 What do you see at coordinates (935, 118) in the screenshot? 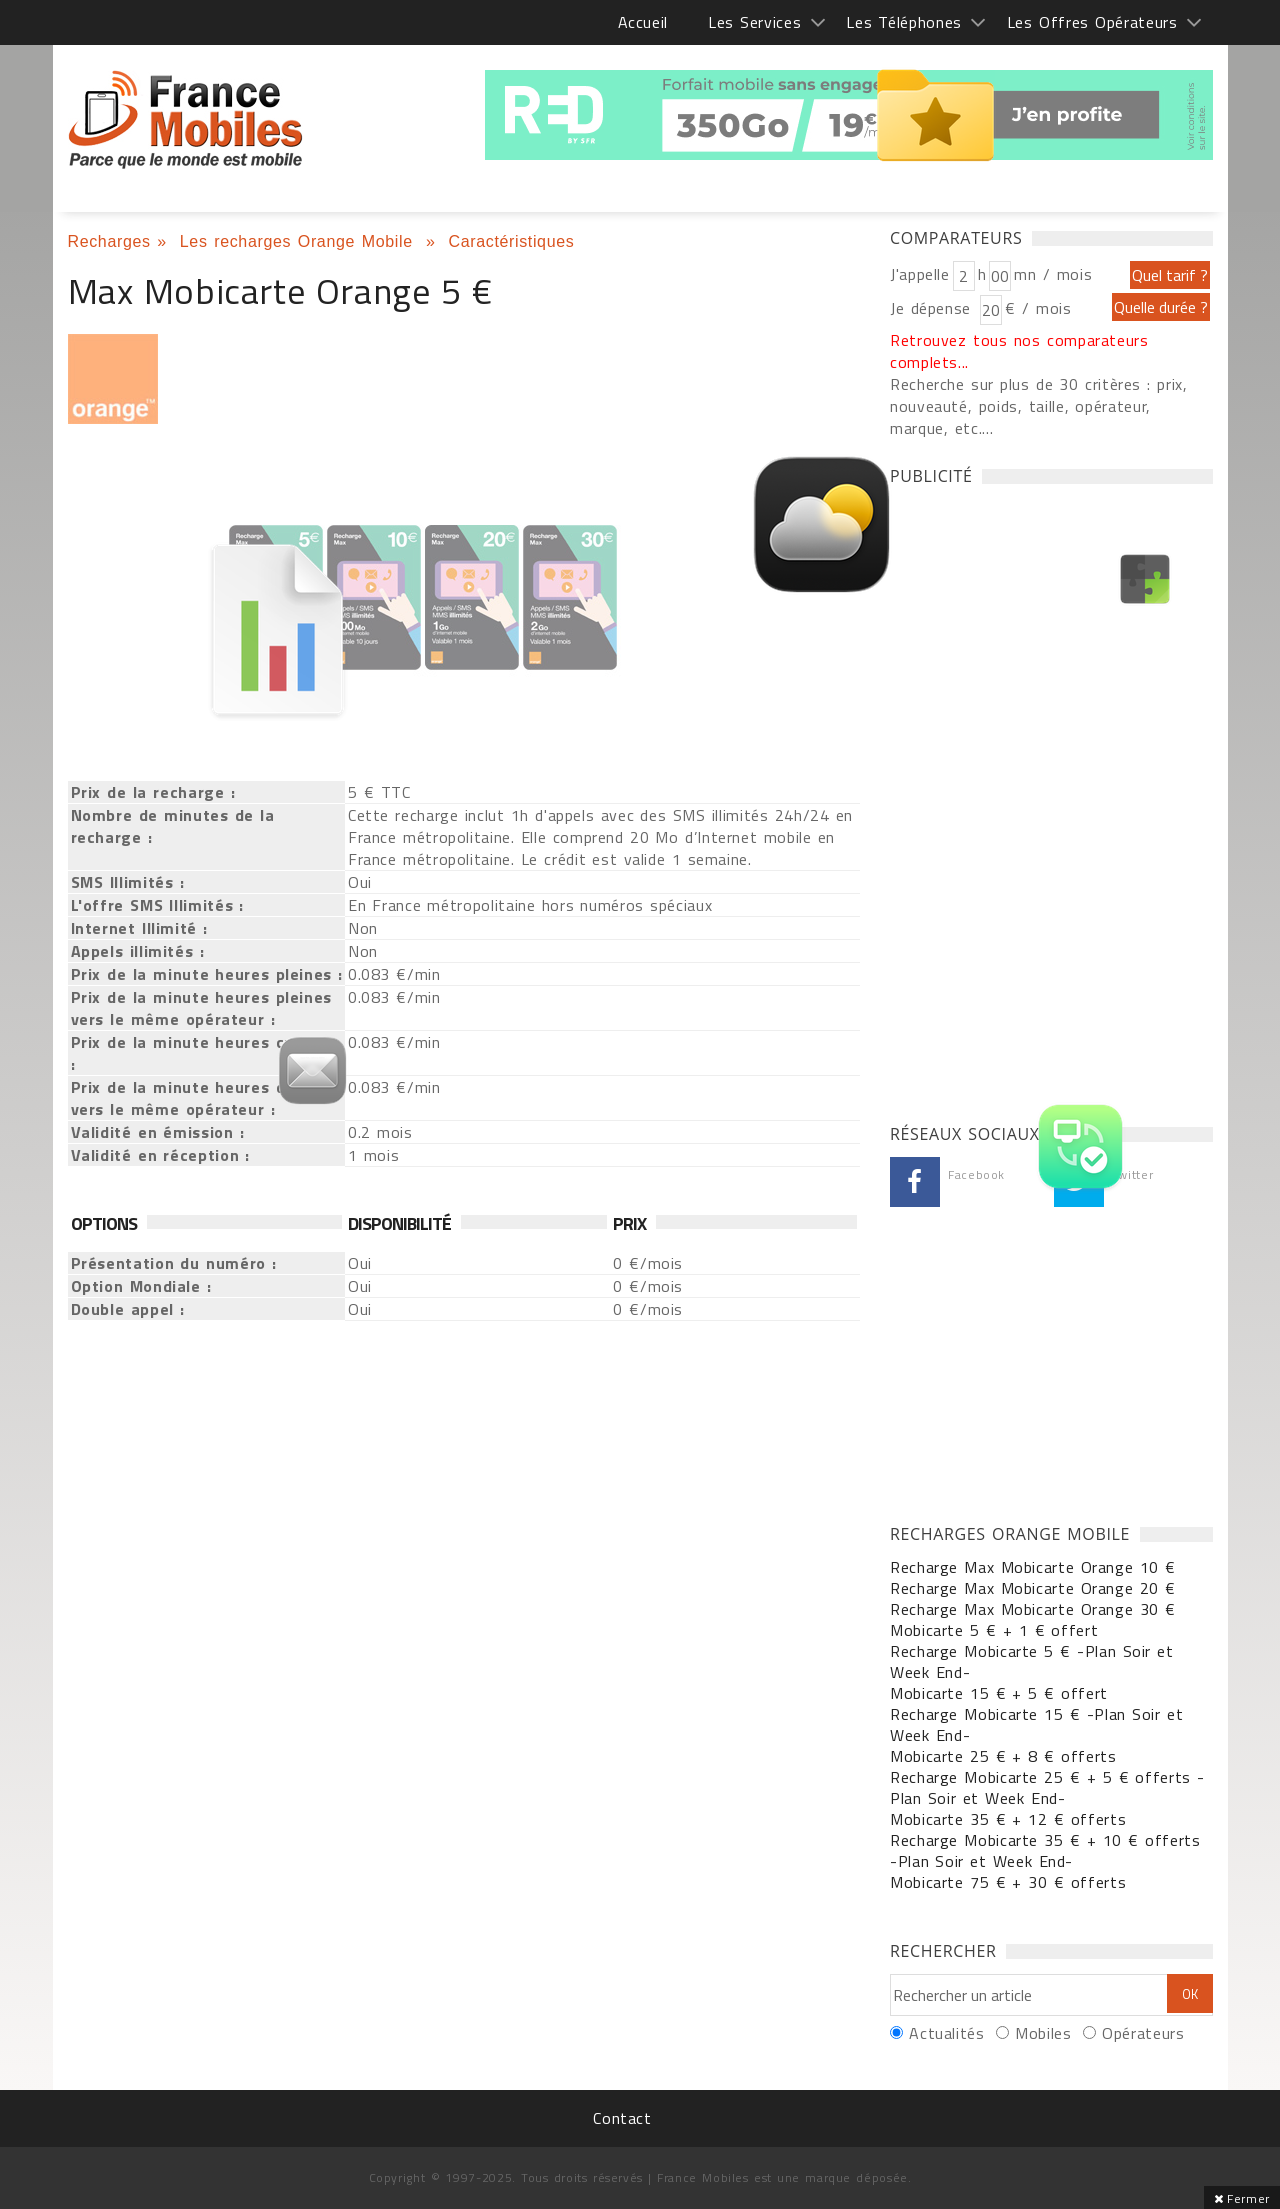
I see `open your favorites folder` at bounding box center [935, 118].